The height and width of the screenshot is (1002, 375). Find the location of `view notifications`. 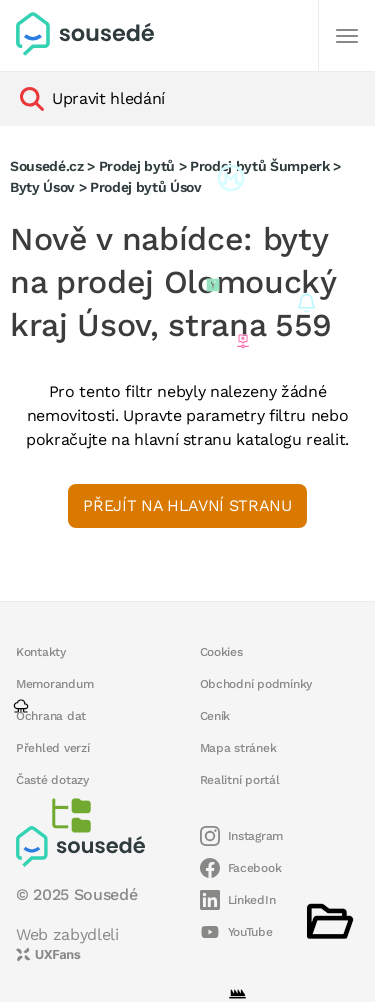

view notifications is located at coordinates (306, 302).